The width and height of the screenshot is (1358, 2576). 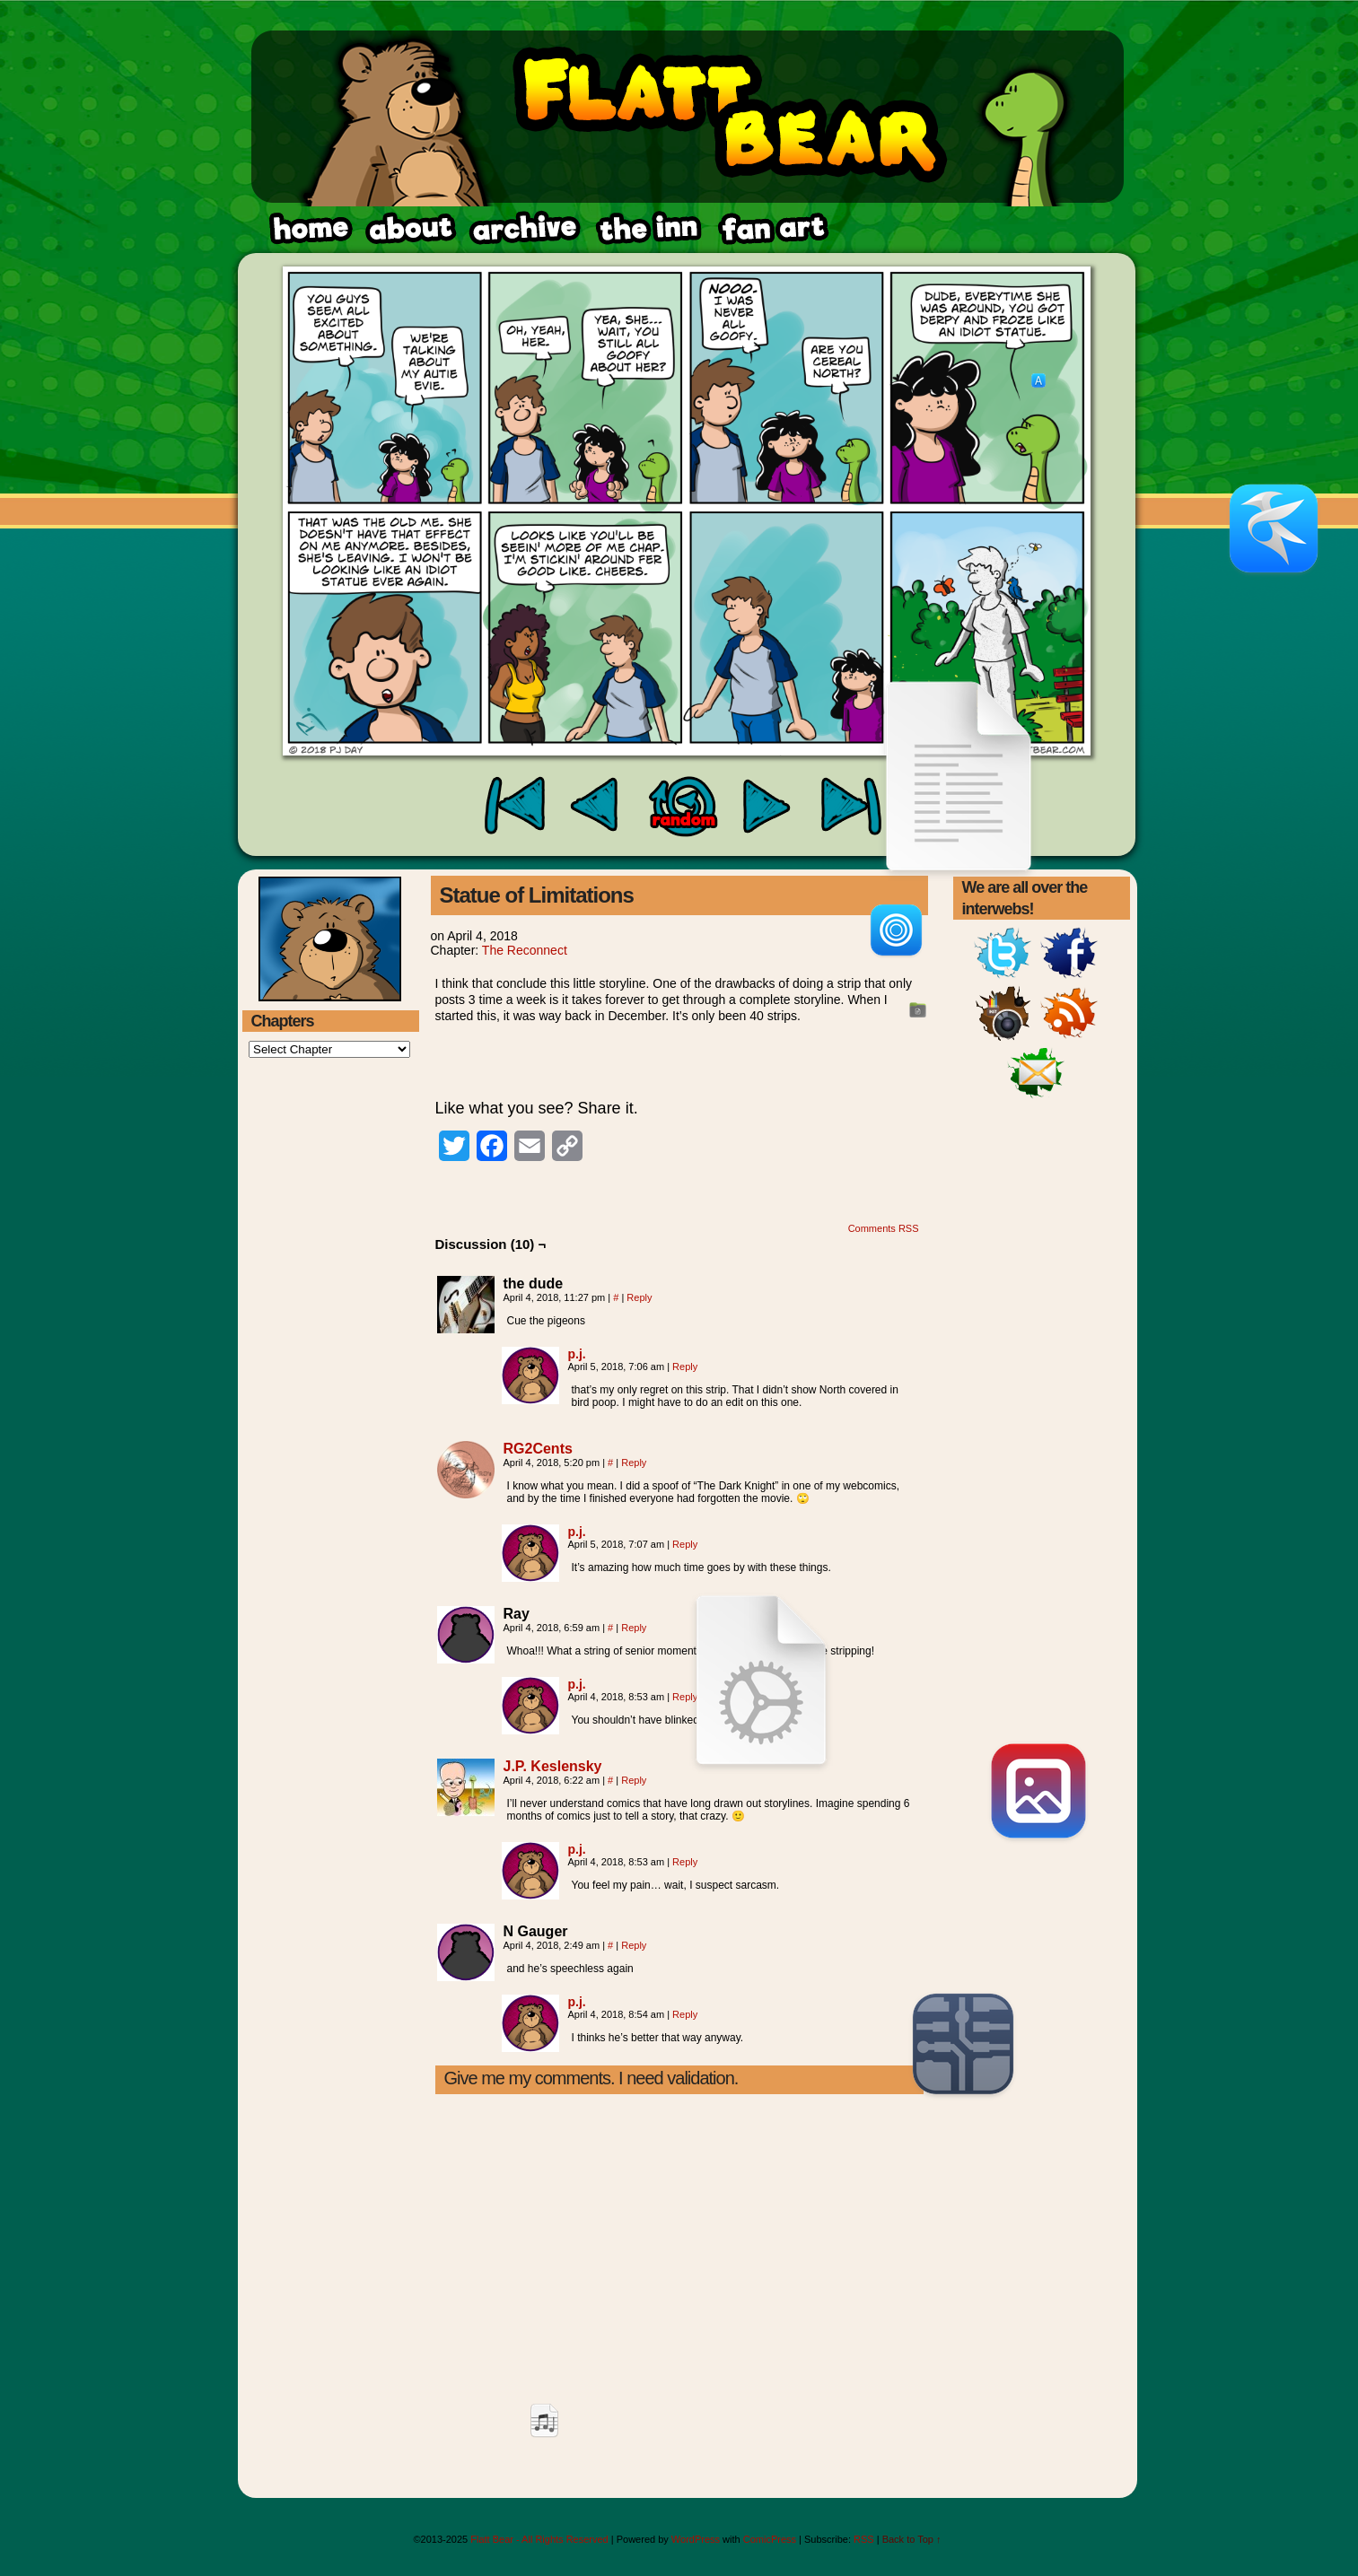 What do you see at coordinates (1274, 528) in the screenshot?
I see `open kate text editor` at bounding box center [1274, 528].